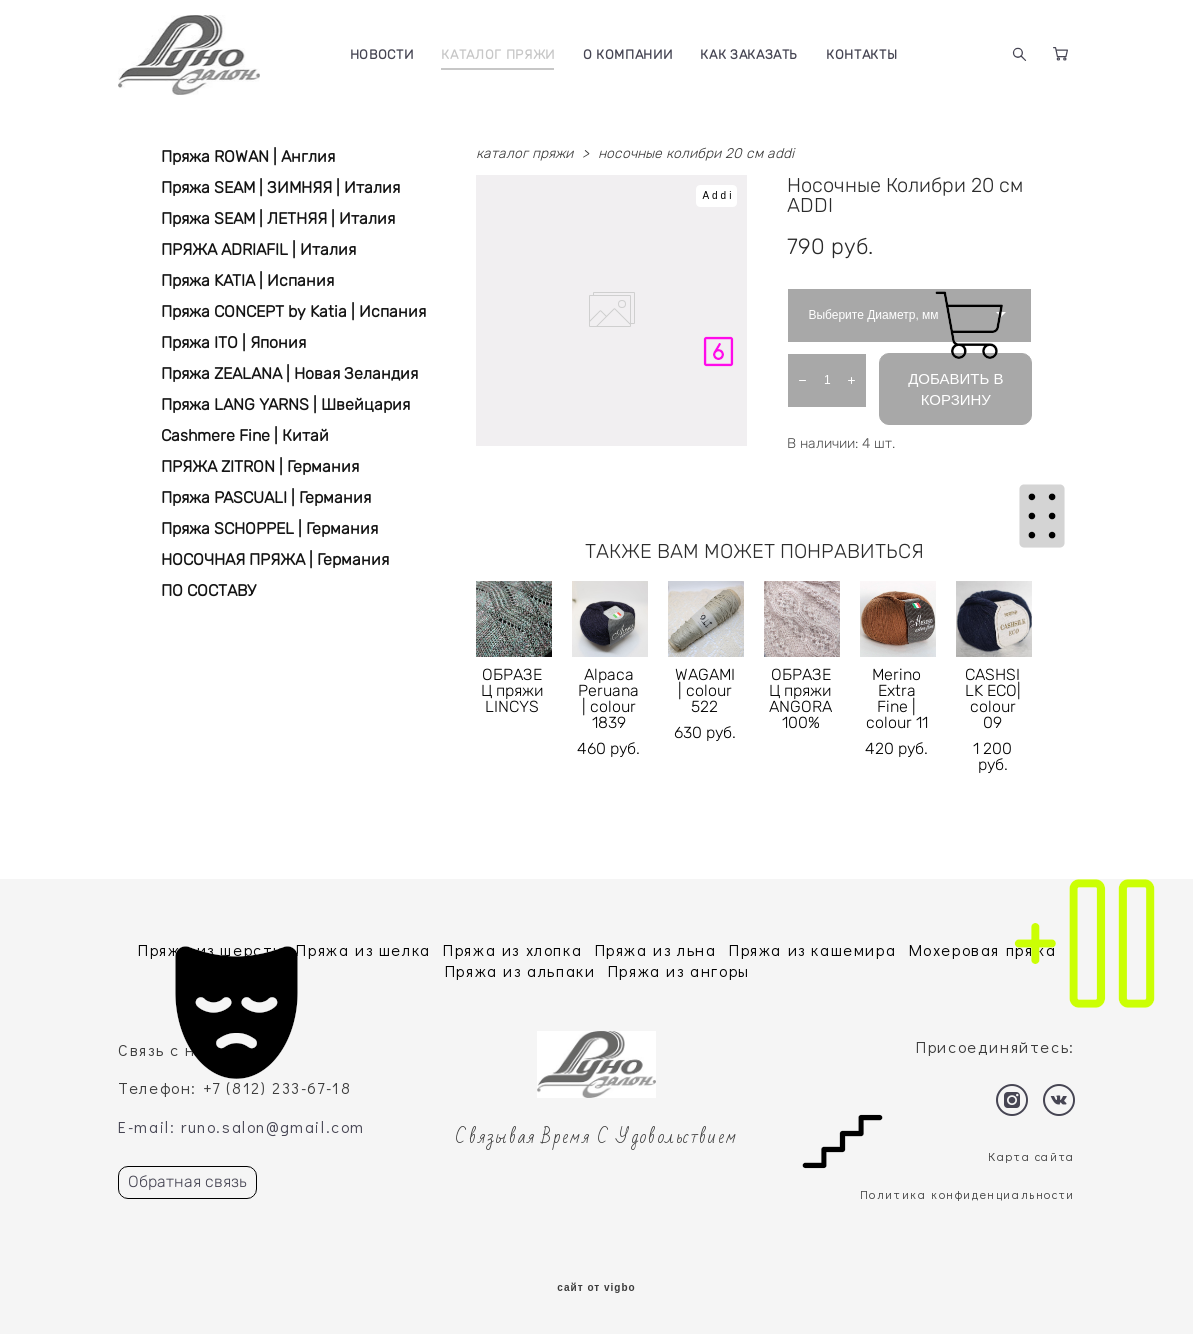  I want to click on select the number six, so click(718, 351).